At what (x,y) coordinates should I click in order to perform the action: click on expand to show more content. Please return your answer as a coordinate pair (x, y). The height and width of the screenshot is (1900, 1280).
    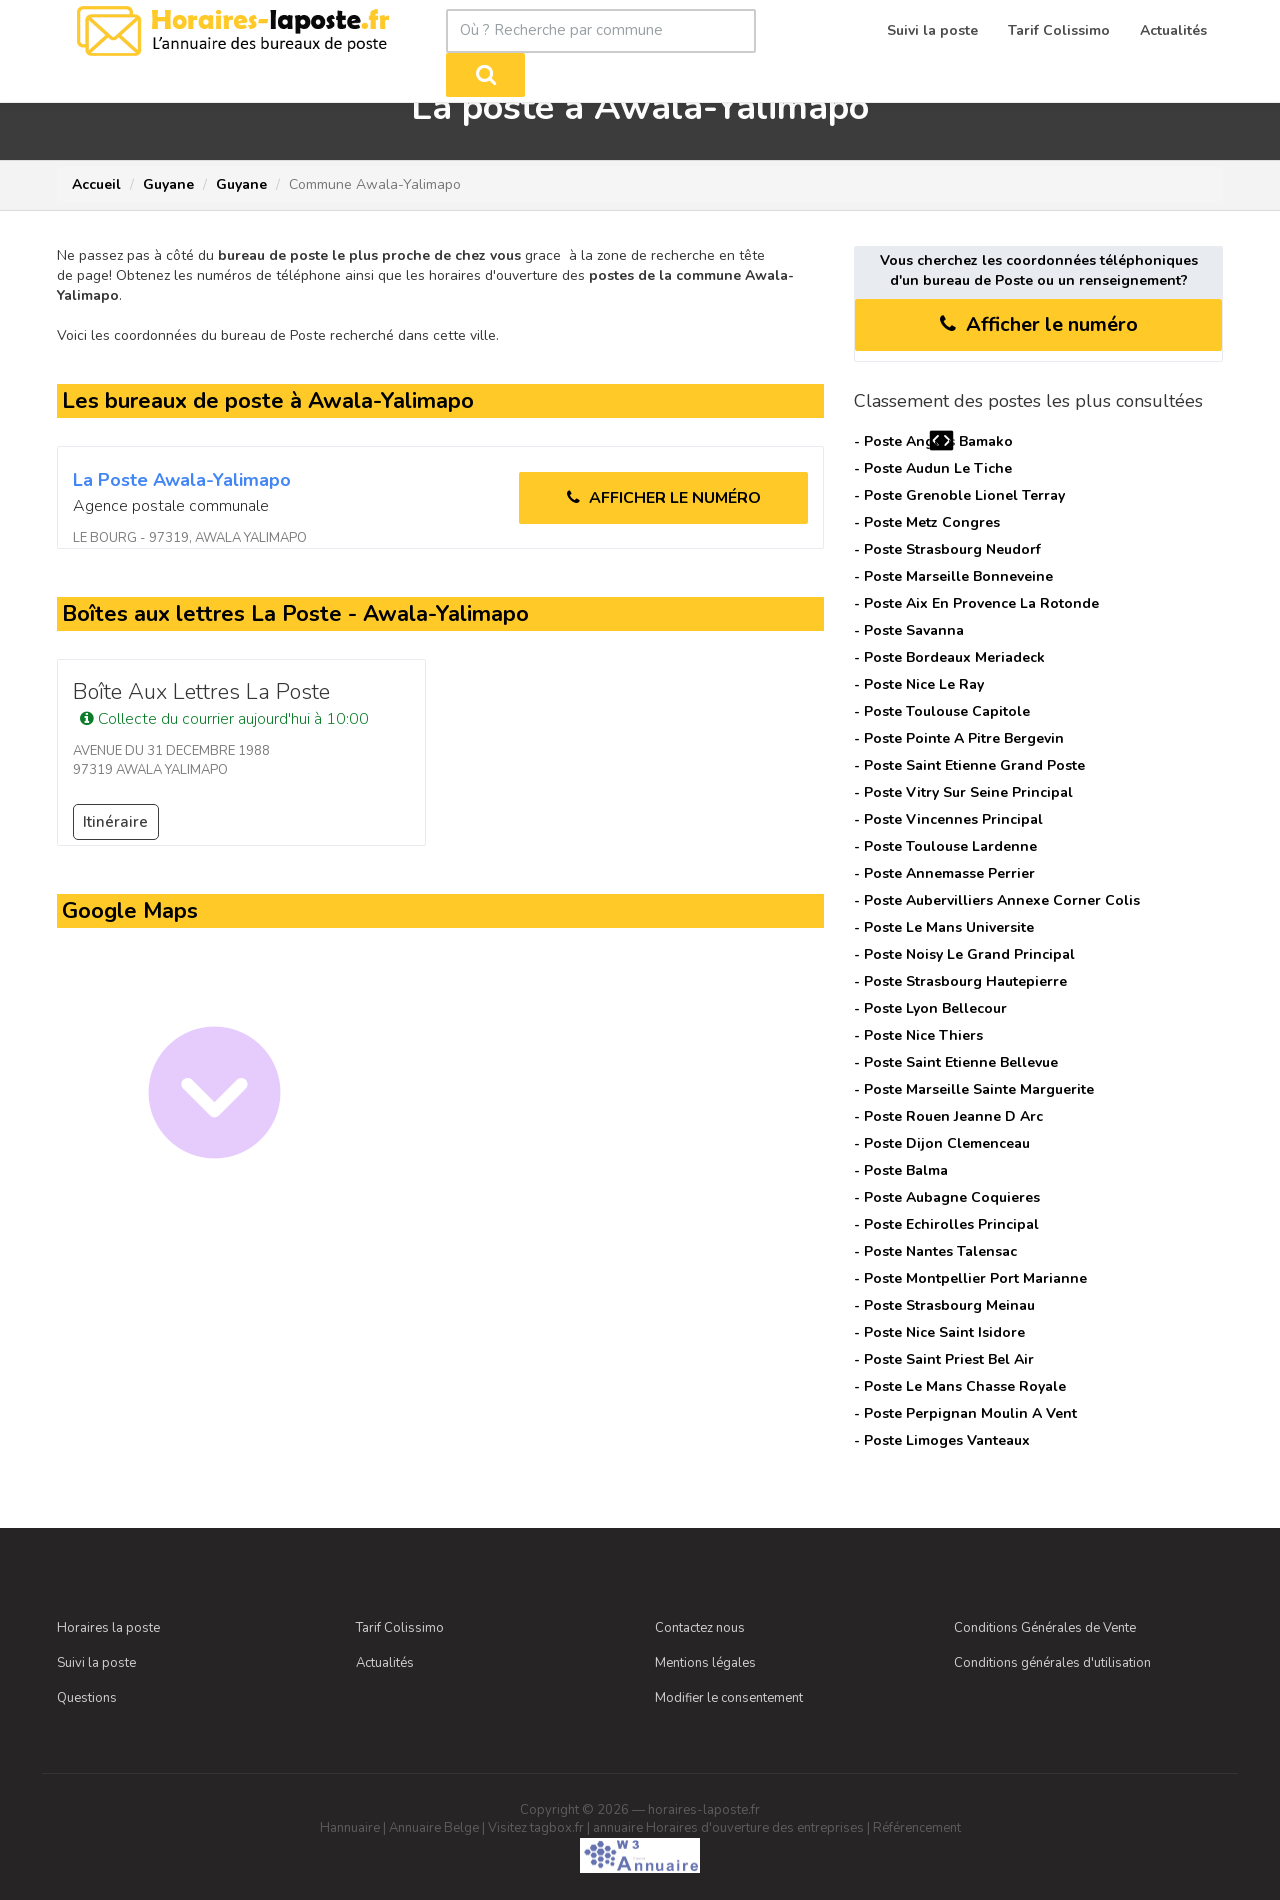
    Looking at the image, I should click on (214, 1092).